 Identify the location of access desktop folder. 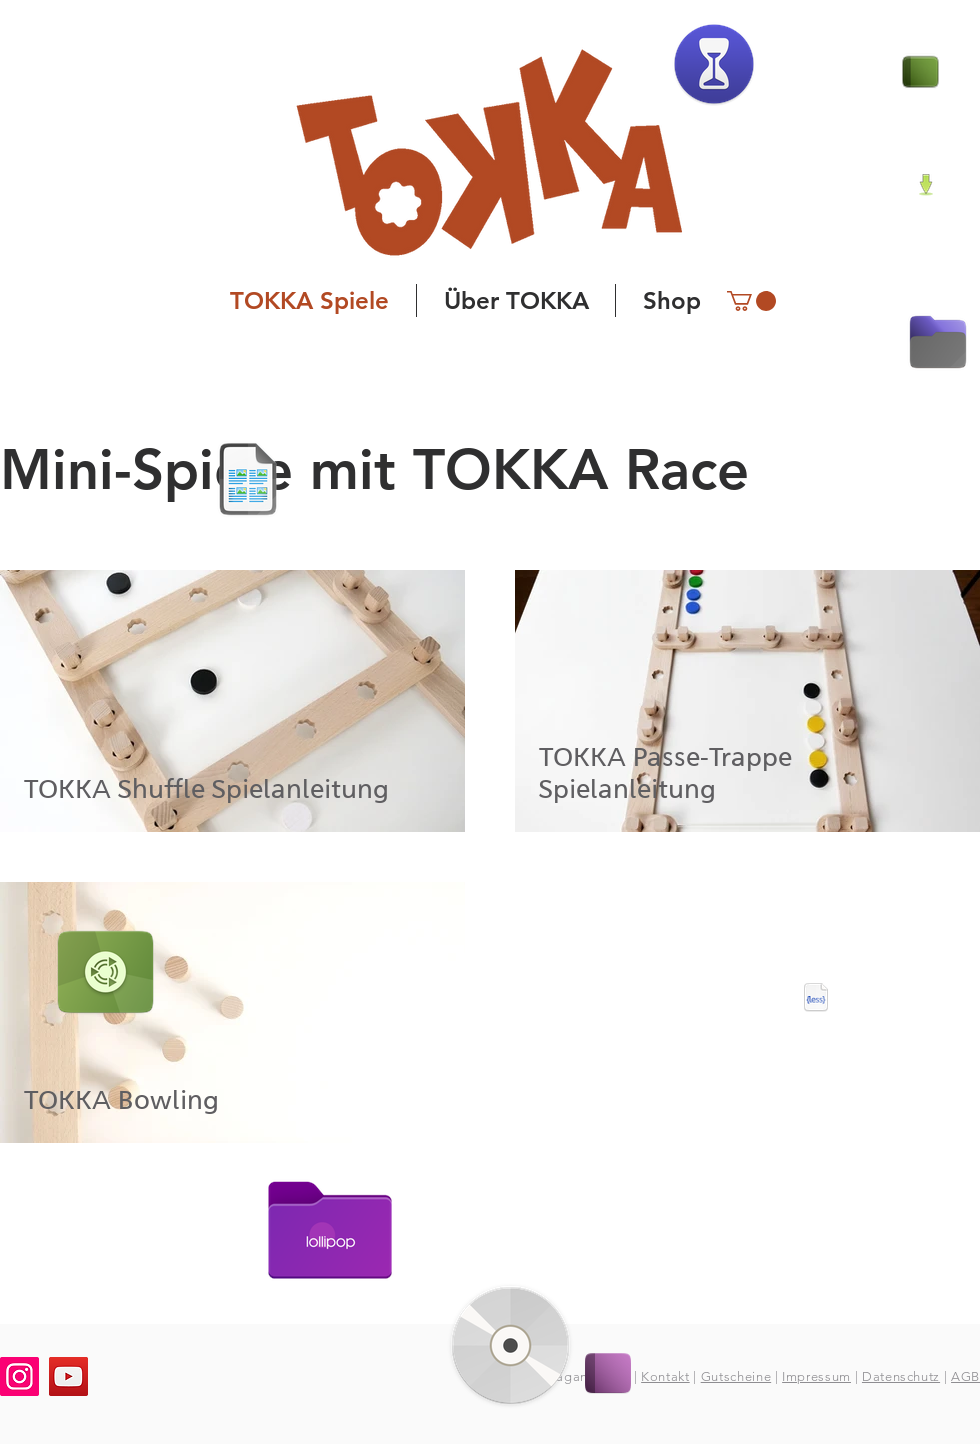
(608, 1372).